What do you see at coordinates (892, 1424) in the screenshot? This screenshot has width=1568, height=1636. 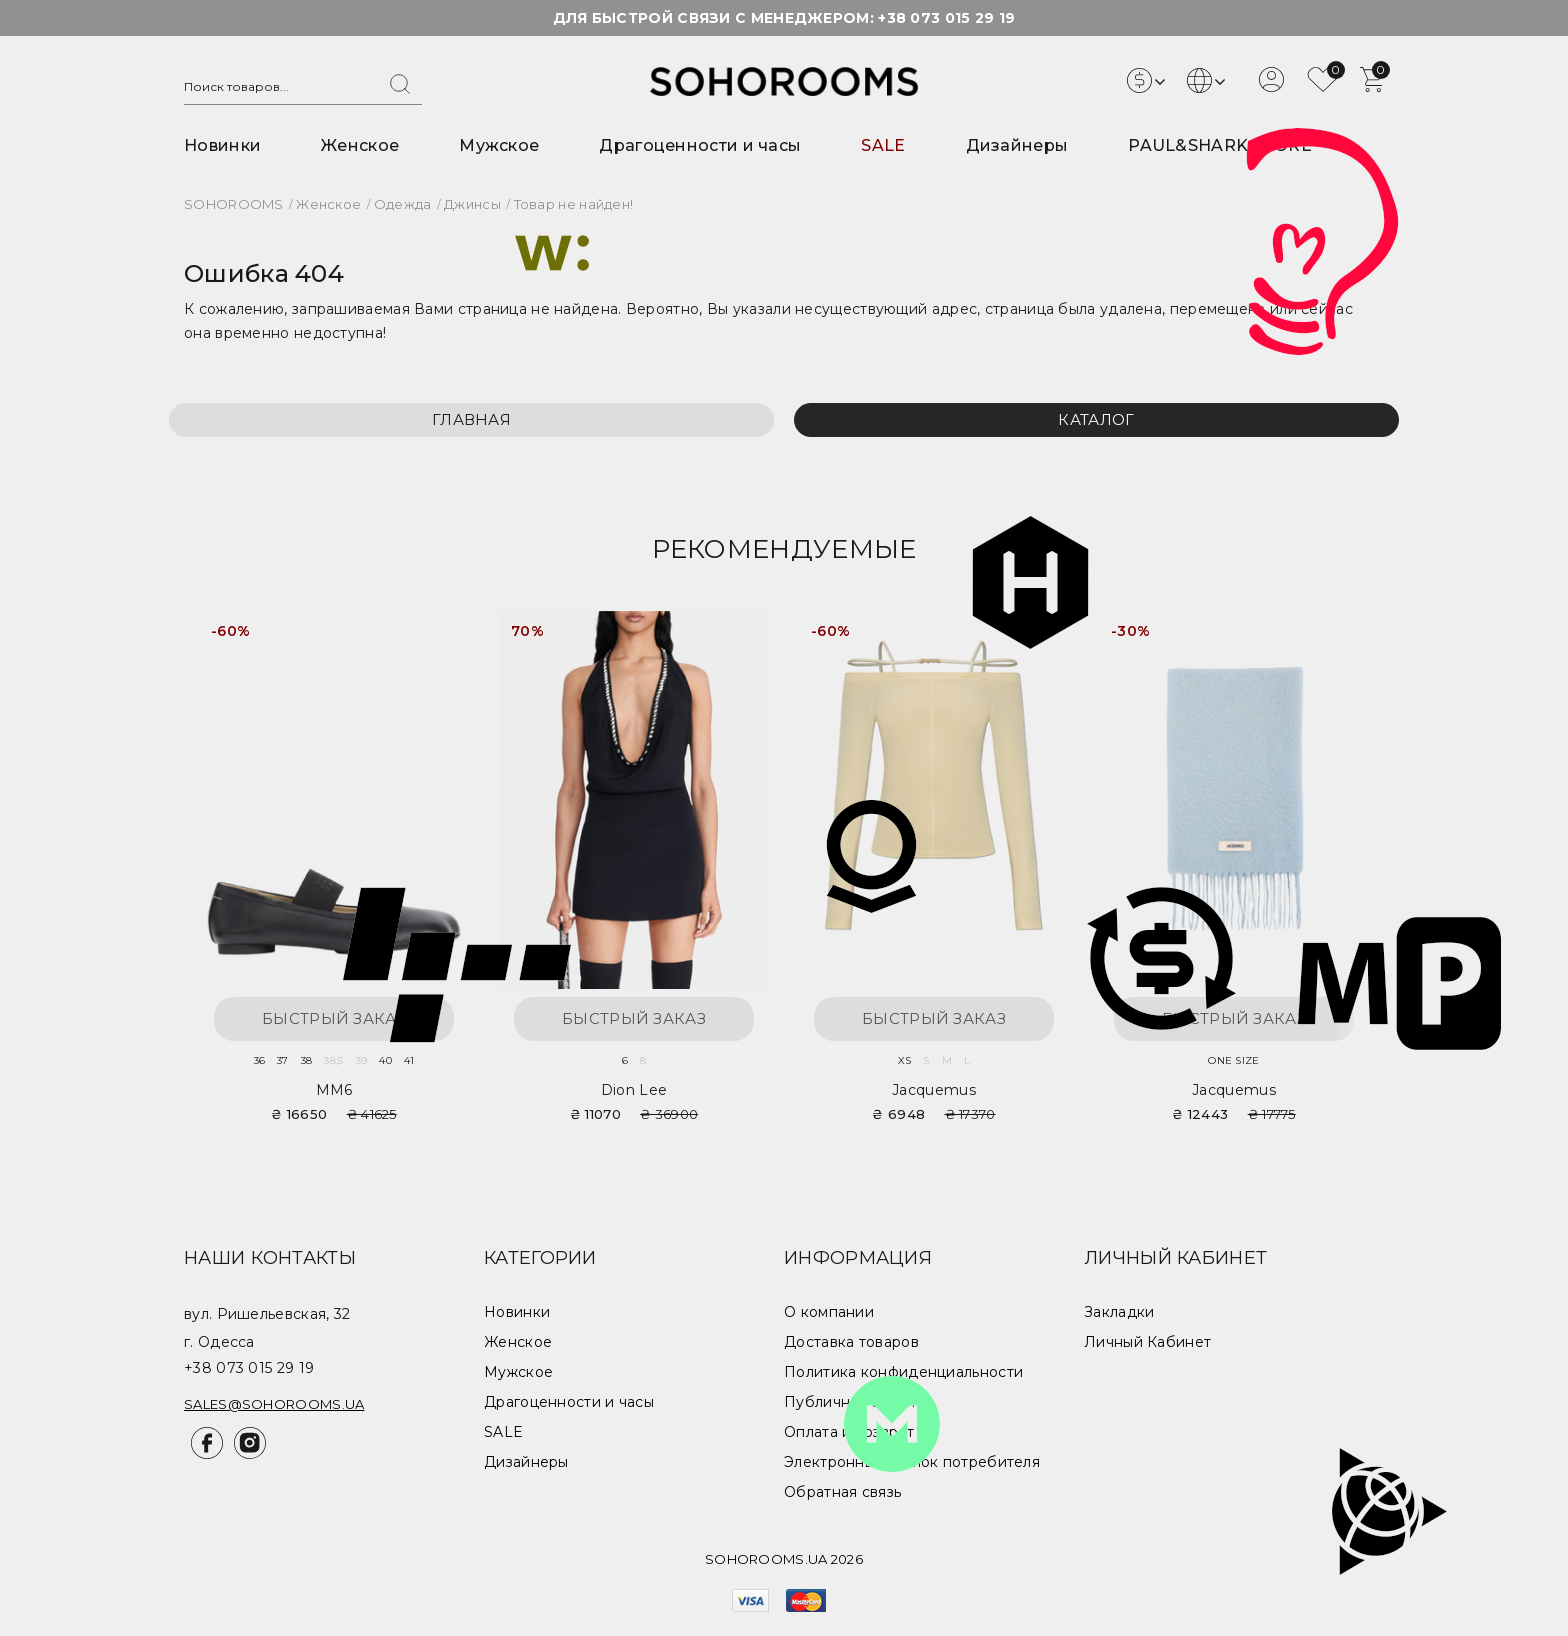 I see `open the MEGA cloud storage app` at bounding box center [892, 1424].